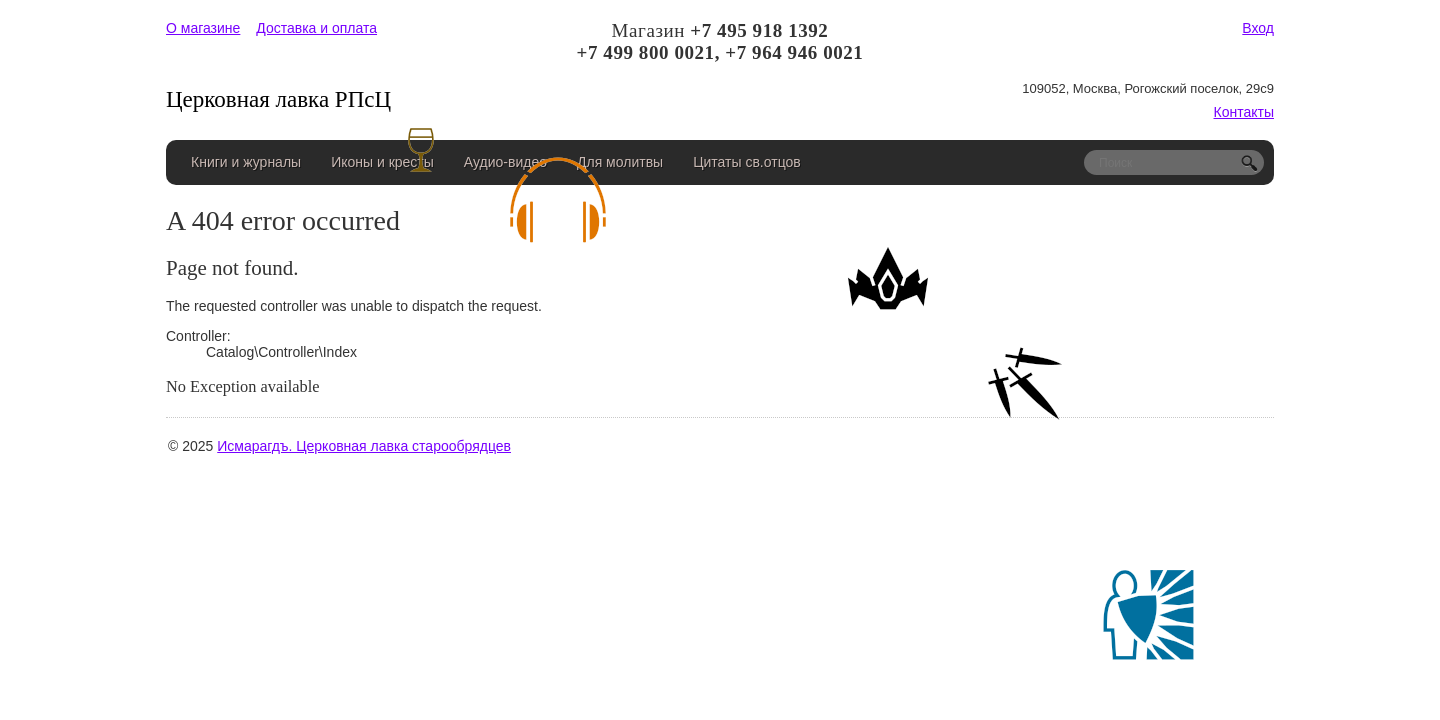 This screenshot has width=1440, height=720. Describe the element at coordinates (888, 280) in the screenshot. I see `indicates royalty or kingdom-related game feature` at that location.